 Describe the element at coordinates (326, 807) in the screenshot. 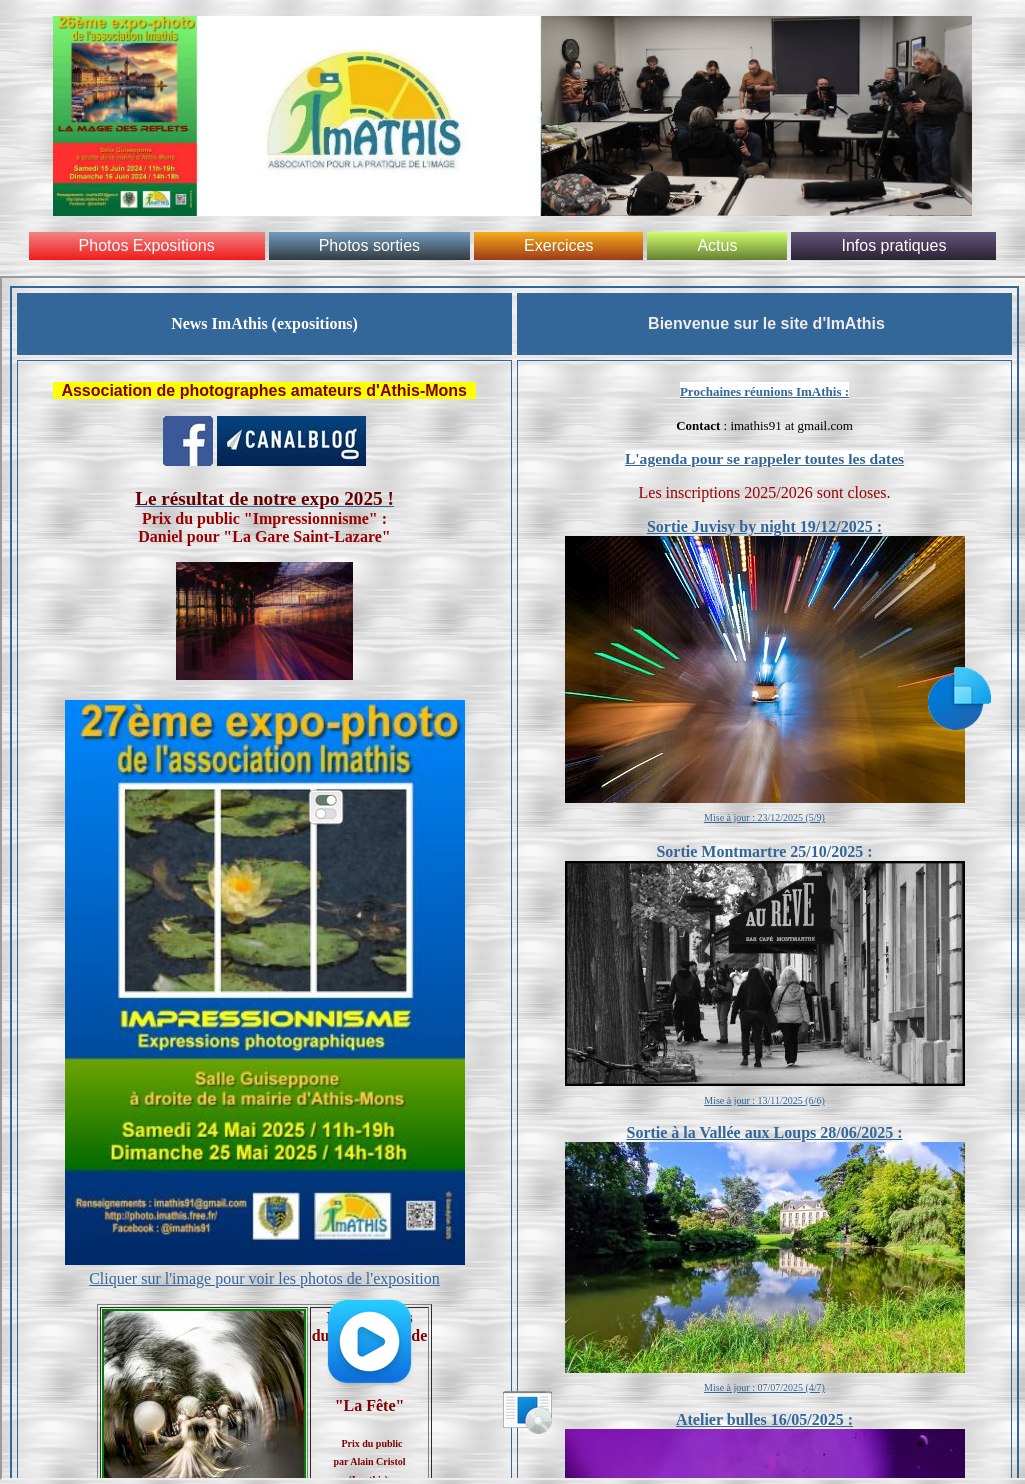

I see `open gnome tweaks settings` at that location.